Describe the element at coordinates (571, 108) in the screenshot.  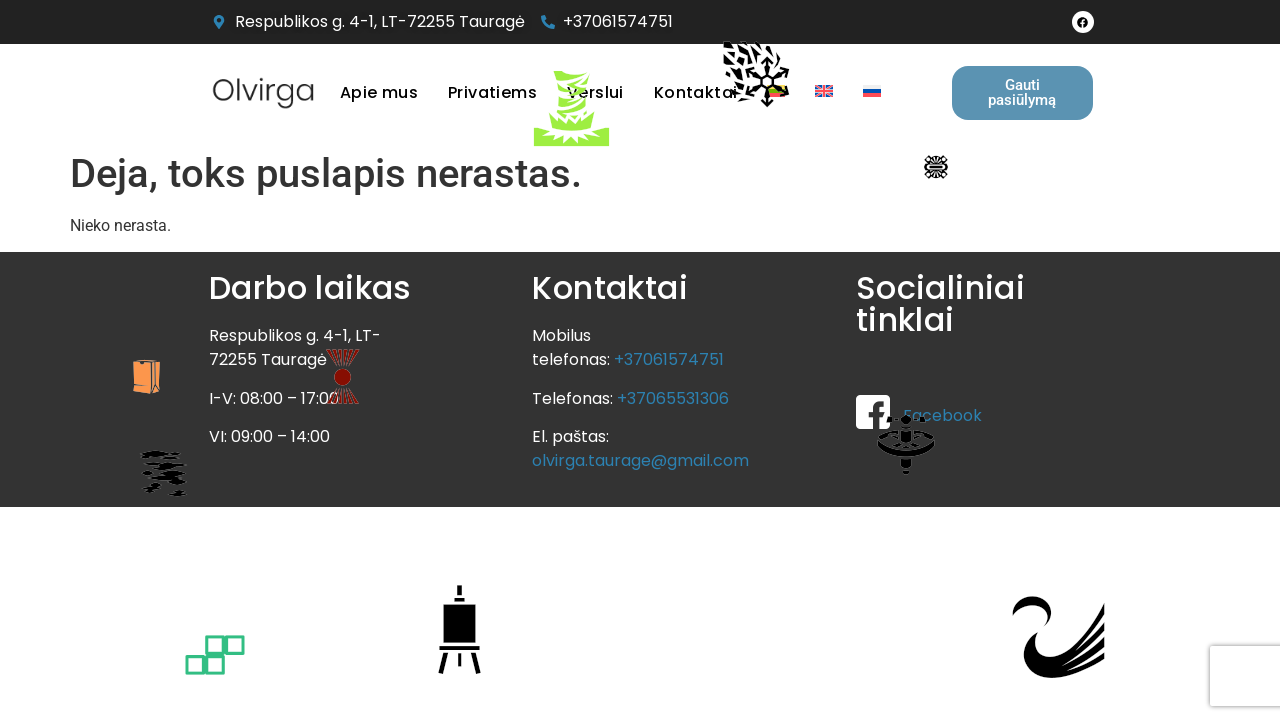
I see `activate tornado stomp attack` at that location.